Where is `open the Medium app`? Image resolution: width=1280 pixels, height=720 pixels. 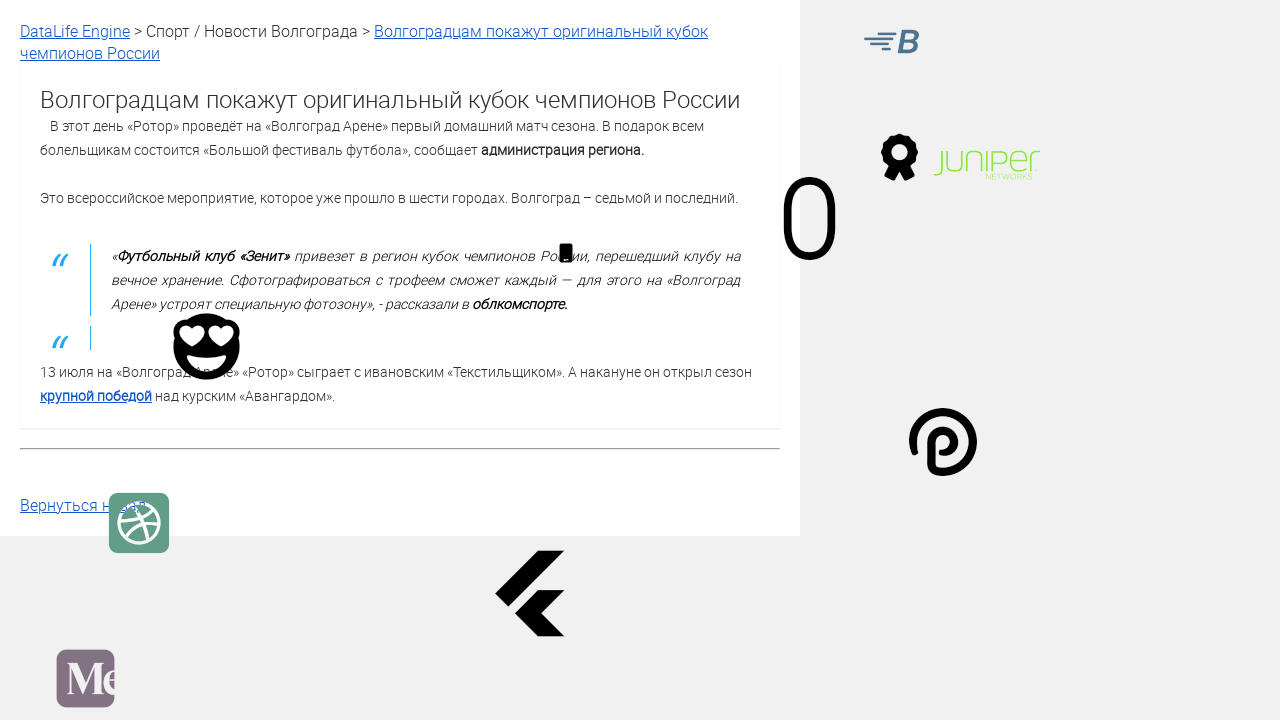 open the Medium app is located at coordinates (85, 678).